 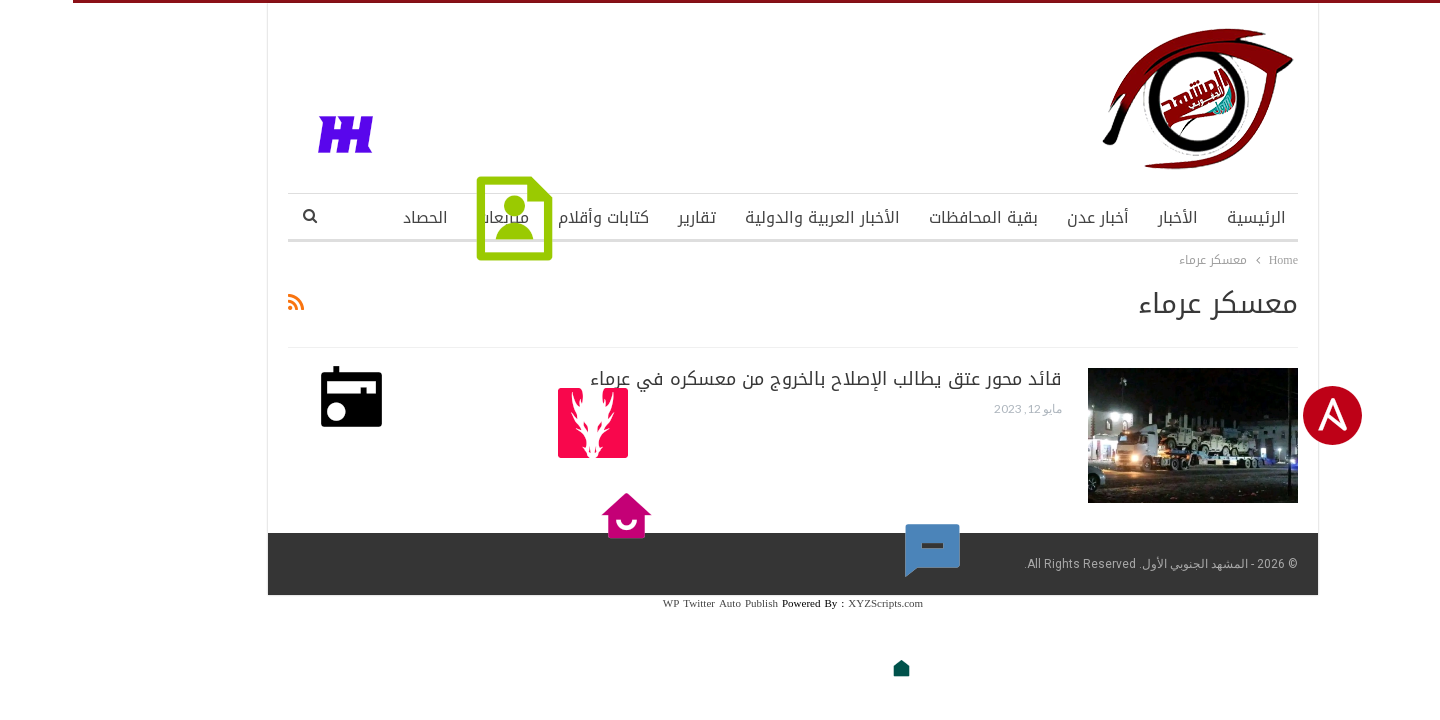 I want to click on go to home screen, so click(x=626, y=517).